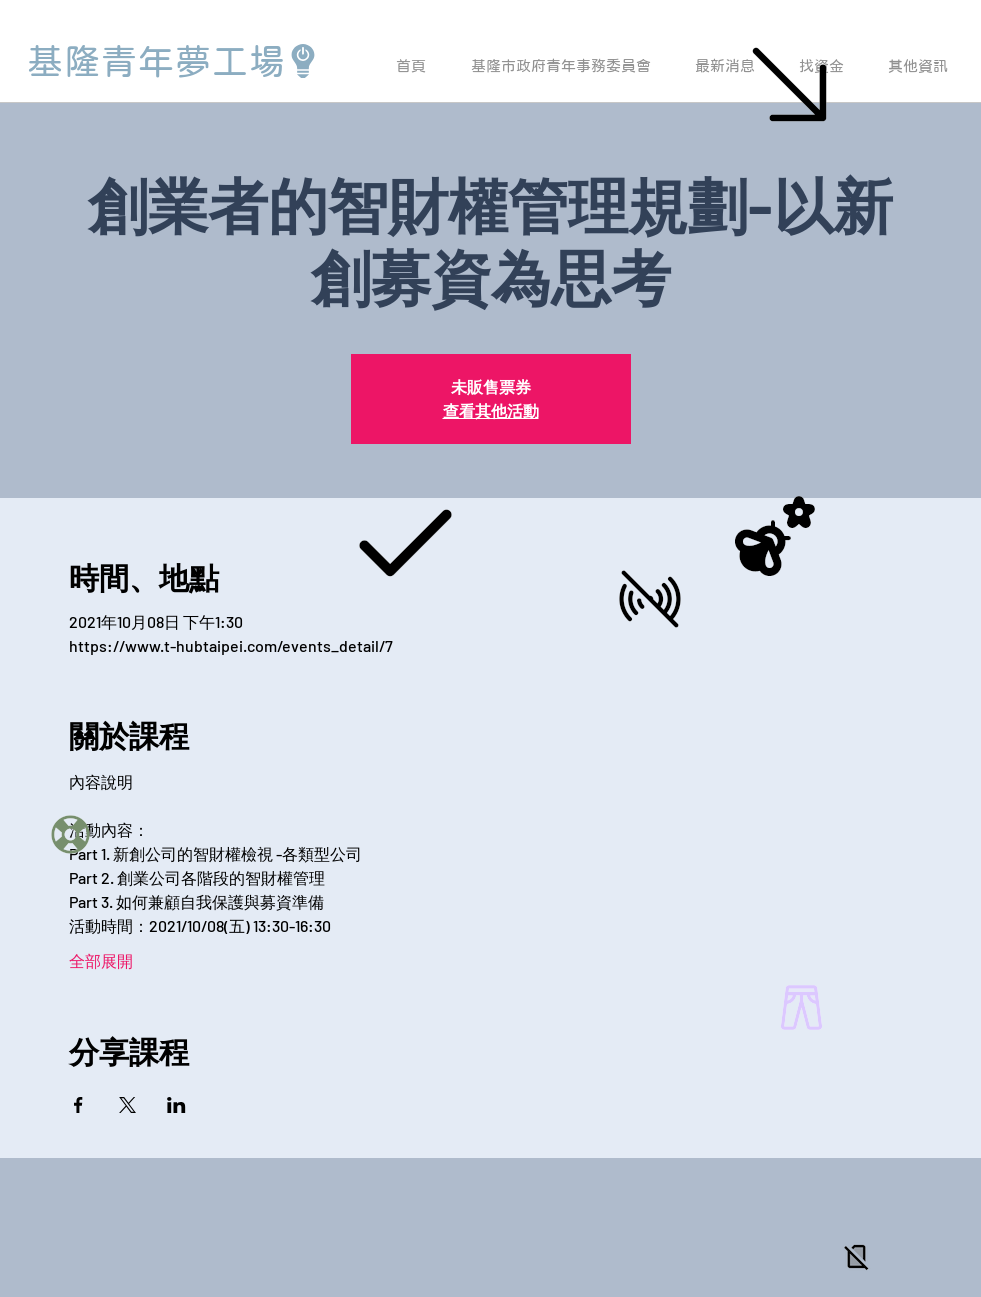  Describe the element at coordinates (775, 536) in the screenshot. I see `access nature or outdoor-themed emoji` at that location.